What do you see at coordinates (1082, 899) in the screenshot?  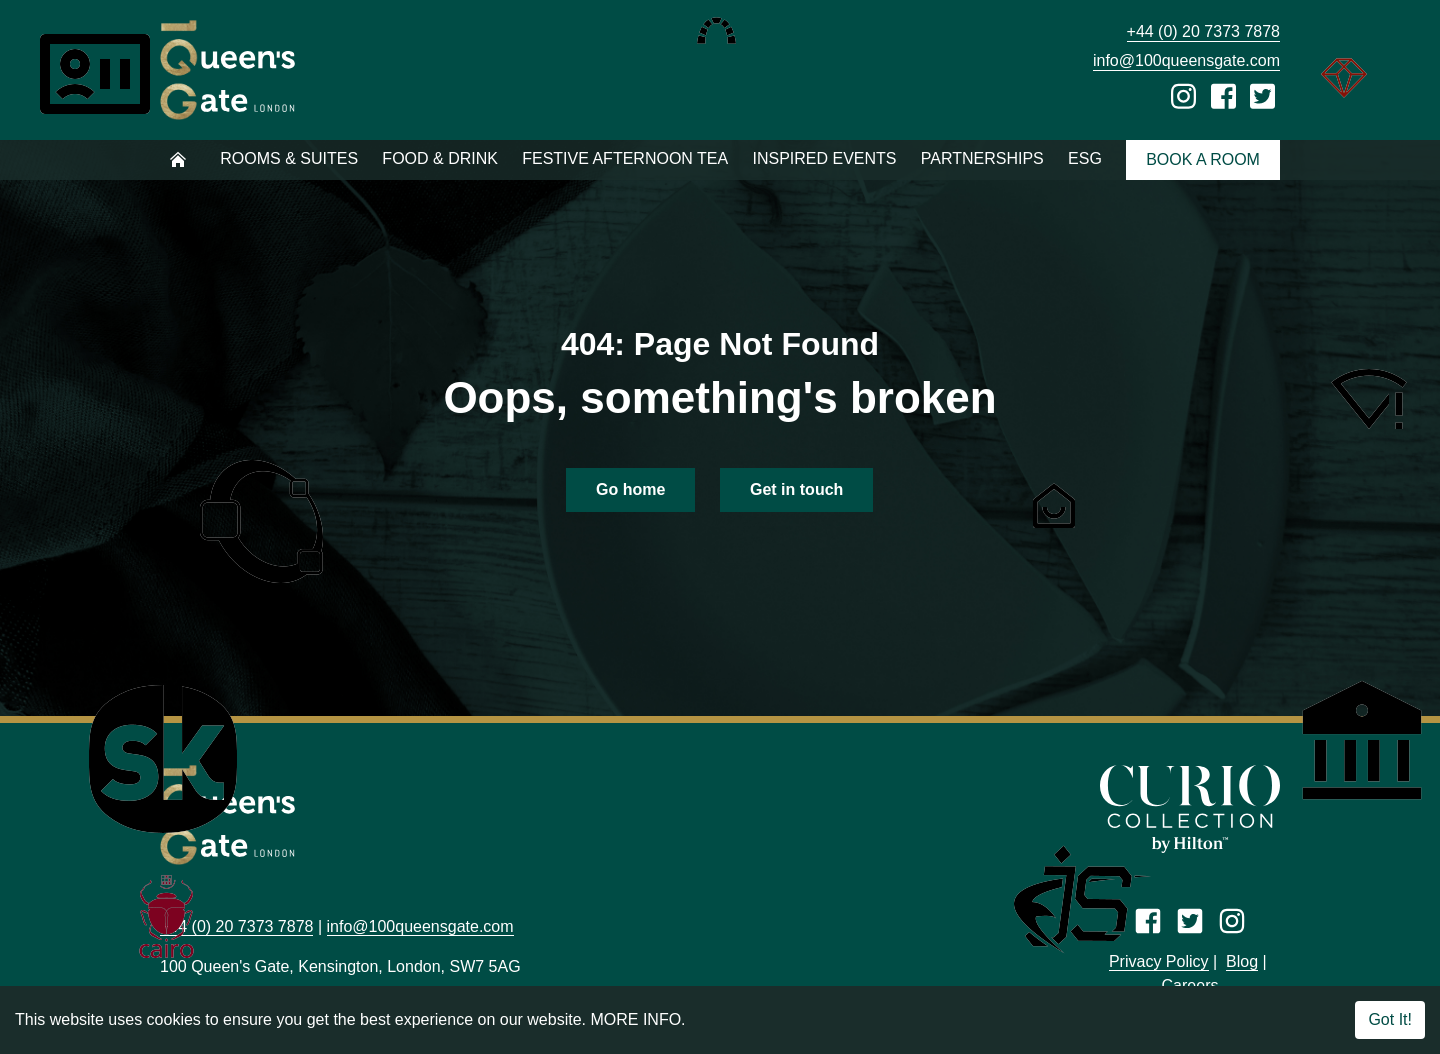 I see `ejs templating engine logo` at bounding box center [1082, 899].